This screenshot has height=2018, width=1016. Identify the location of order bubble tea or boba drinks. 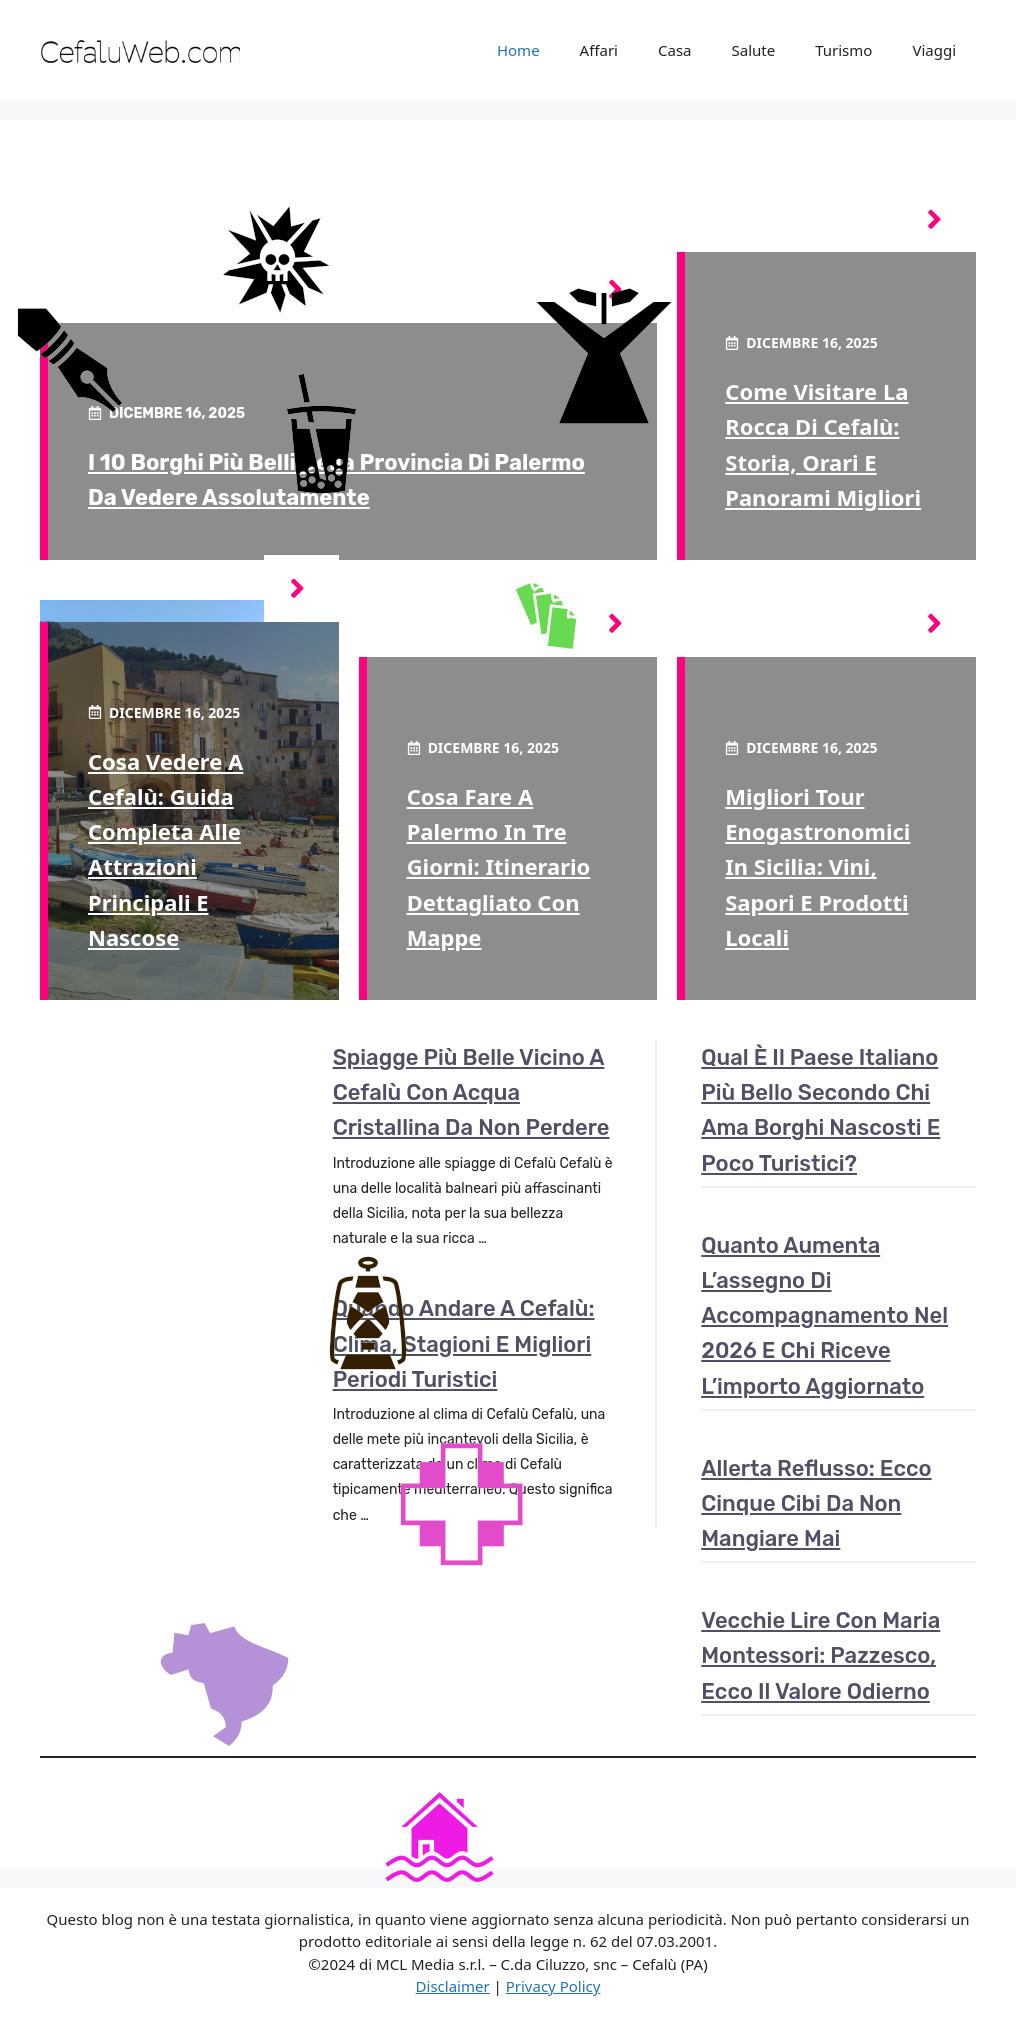
(321, 433).